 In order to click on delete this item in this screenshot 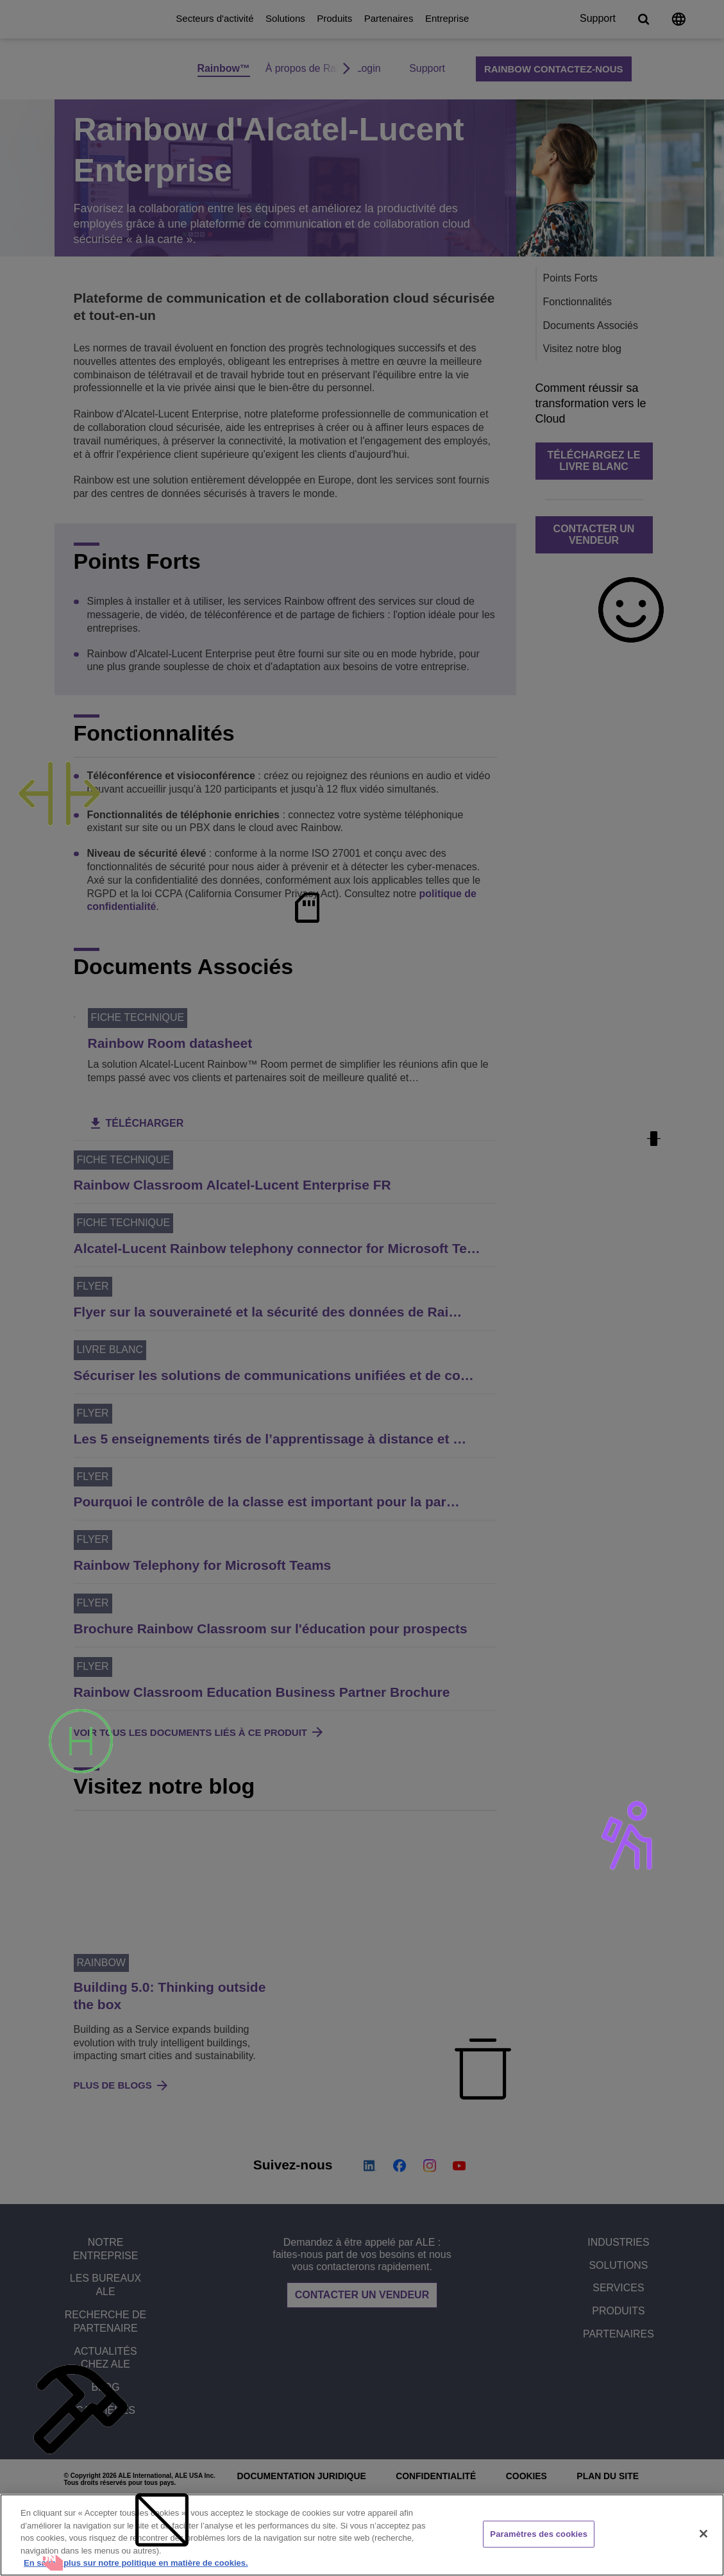, I will do `click(483, 2071)`.